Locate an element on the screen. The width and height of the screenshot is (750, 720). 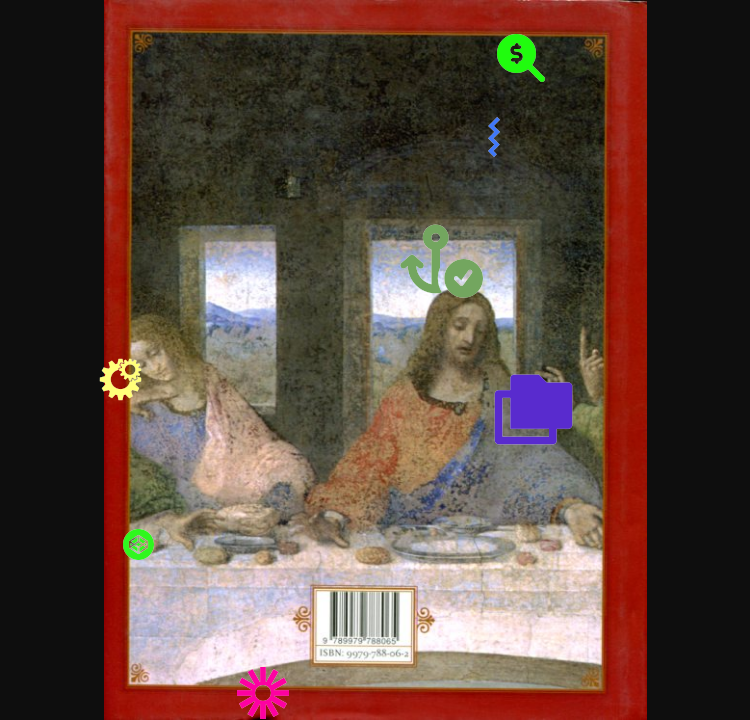
access your folders is located at coordinates (533, 409).